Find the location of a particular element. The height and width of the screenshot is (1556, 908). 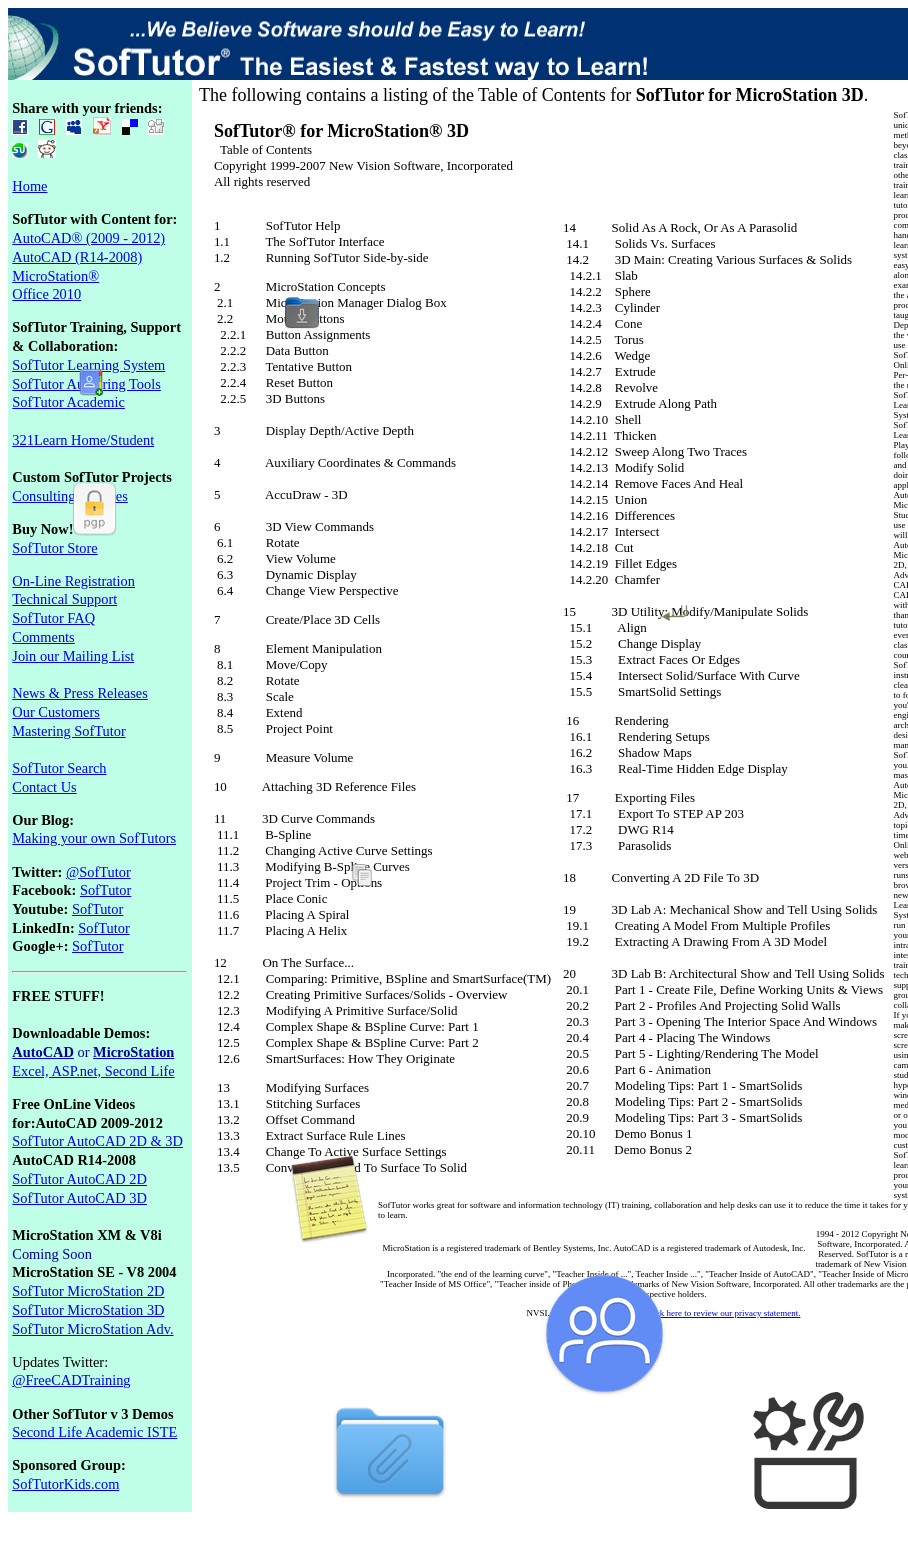

add a new contact to your address book is located at coordinates (91, 382).